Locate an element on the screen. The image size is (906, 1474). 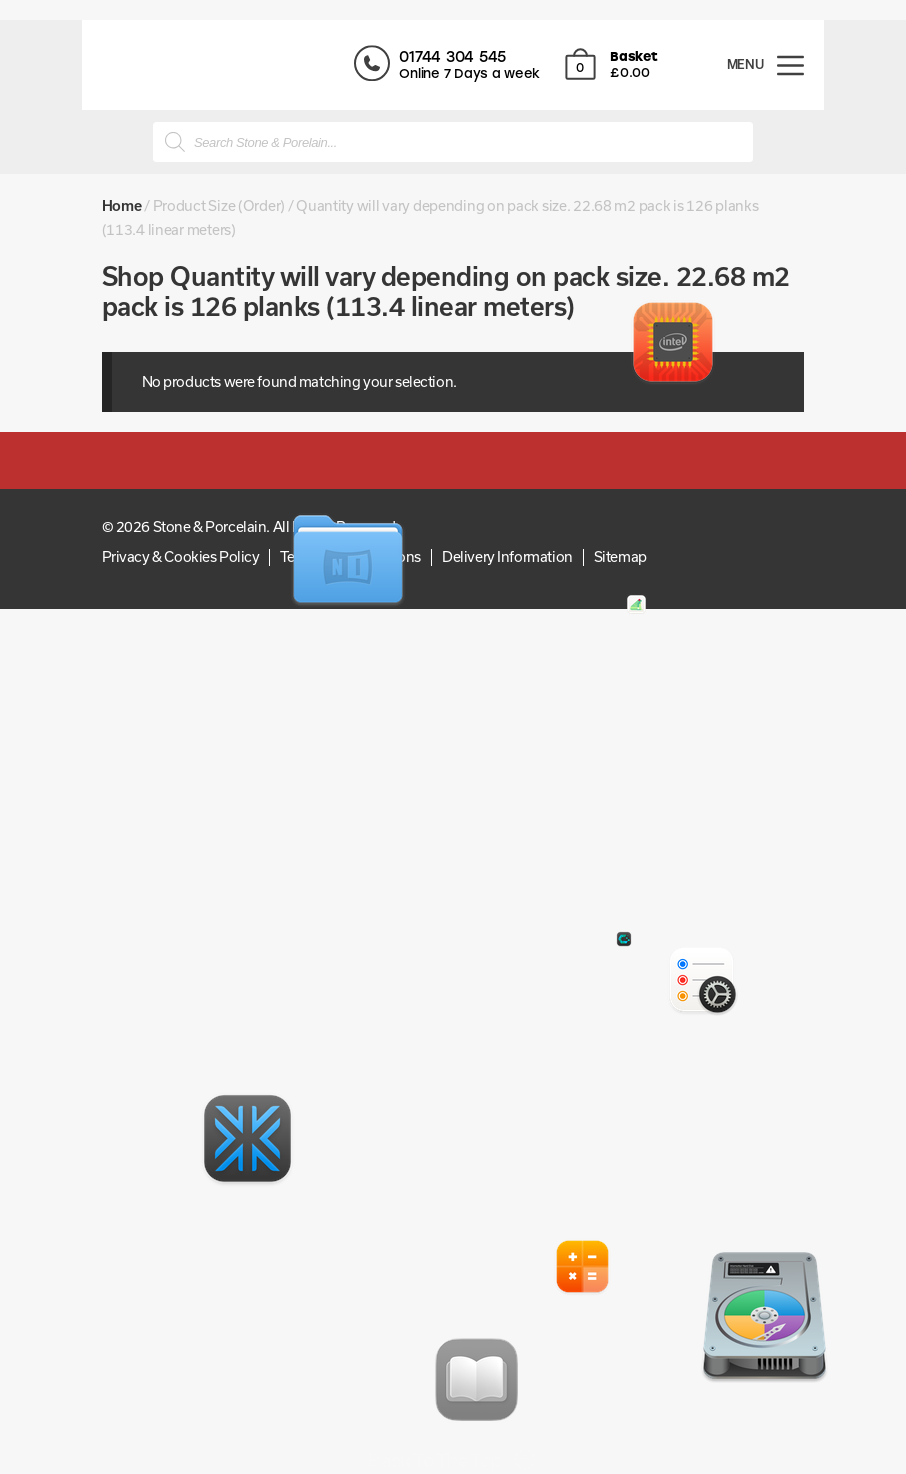
open Native Instruments folder is located at coordinates (348, 559).